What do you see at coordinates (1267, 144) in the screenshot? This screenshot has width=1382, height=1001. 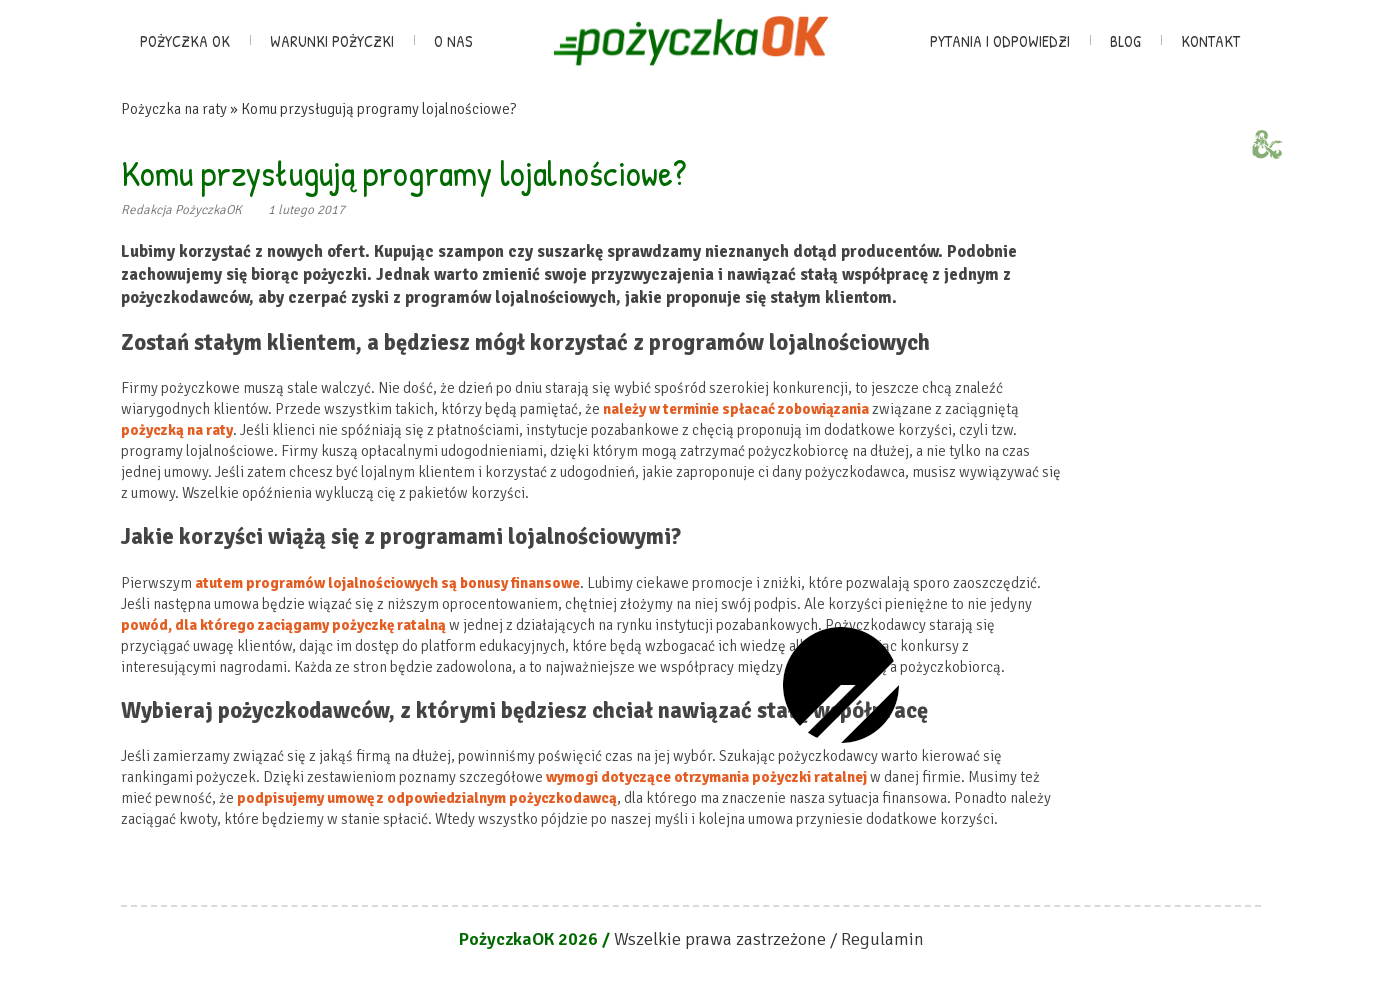 I see `Dungeons & Dragons official logo` at bounding box center [1267, 144].